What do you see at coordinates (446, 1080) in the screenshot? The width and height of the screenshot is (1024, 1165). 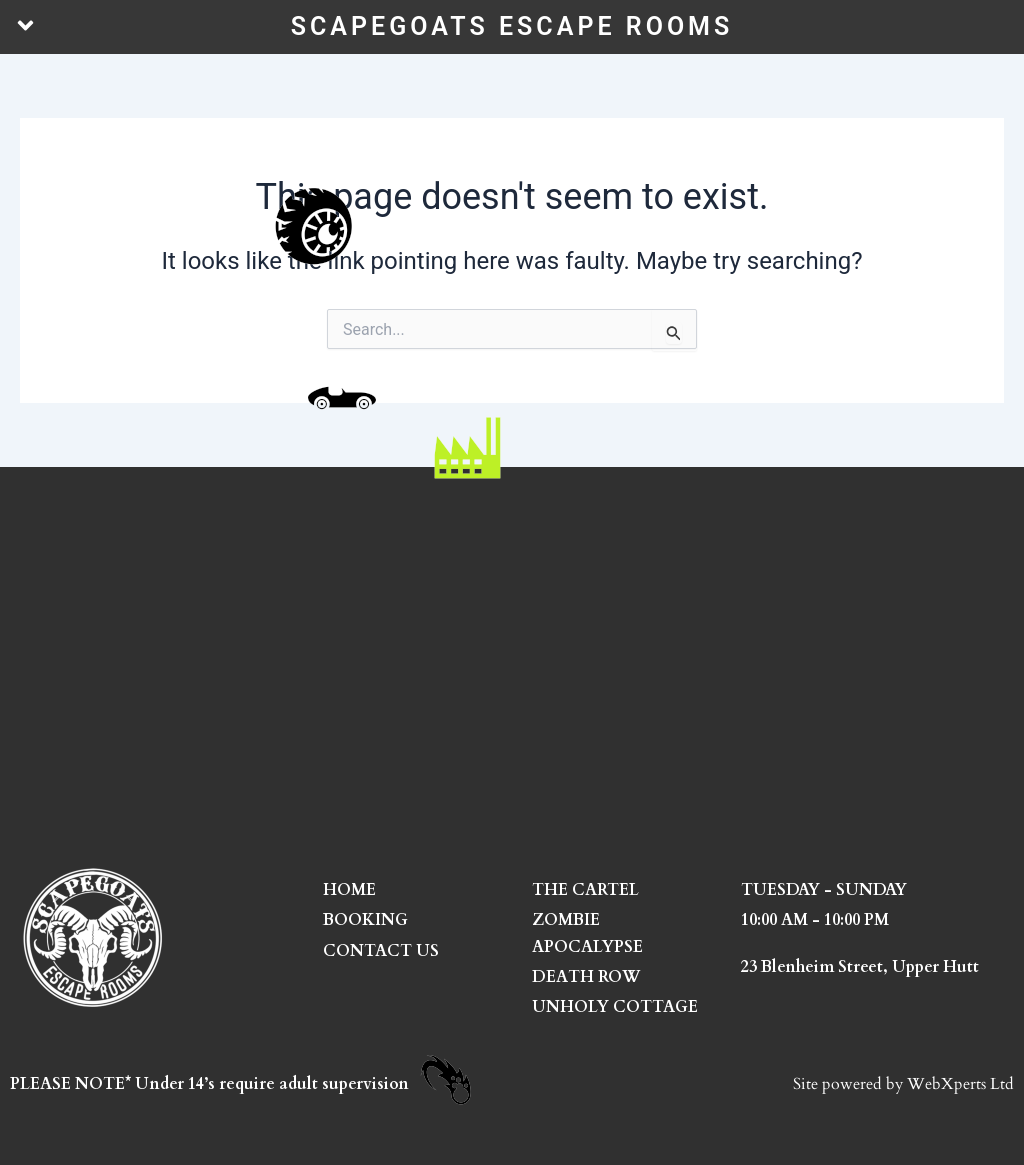 I see `launch fireball attack or fire-based ability` at bounding box center [446, 1080].